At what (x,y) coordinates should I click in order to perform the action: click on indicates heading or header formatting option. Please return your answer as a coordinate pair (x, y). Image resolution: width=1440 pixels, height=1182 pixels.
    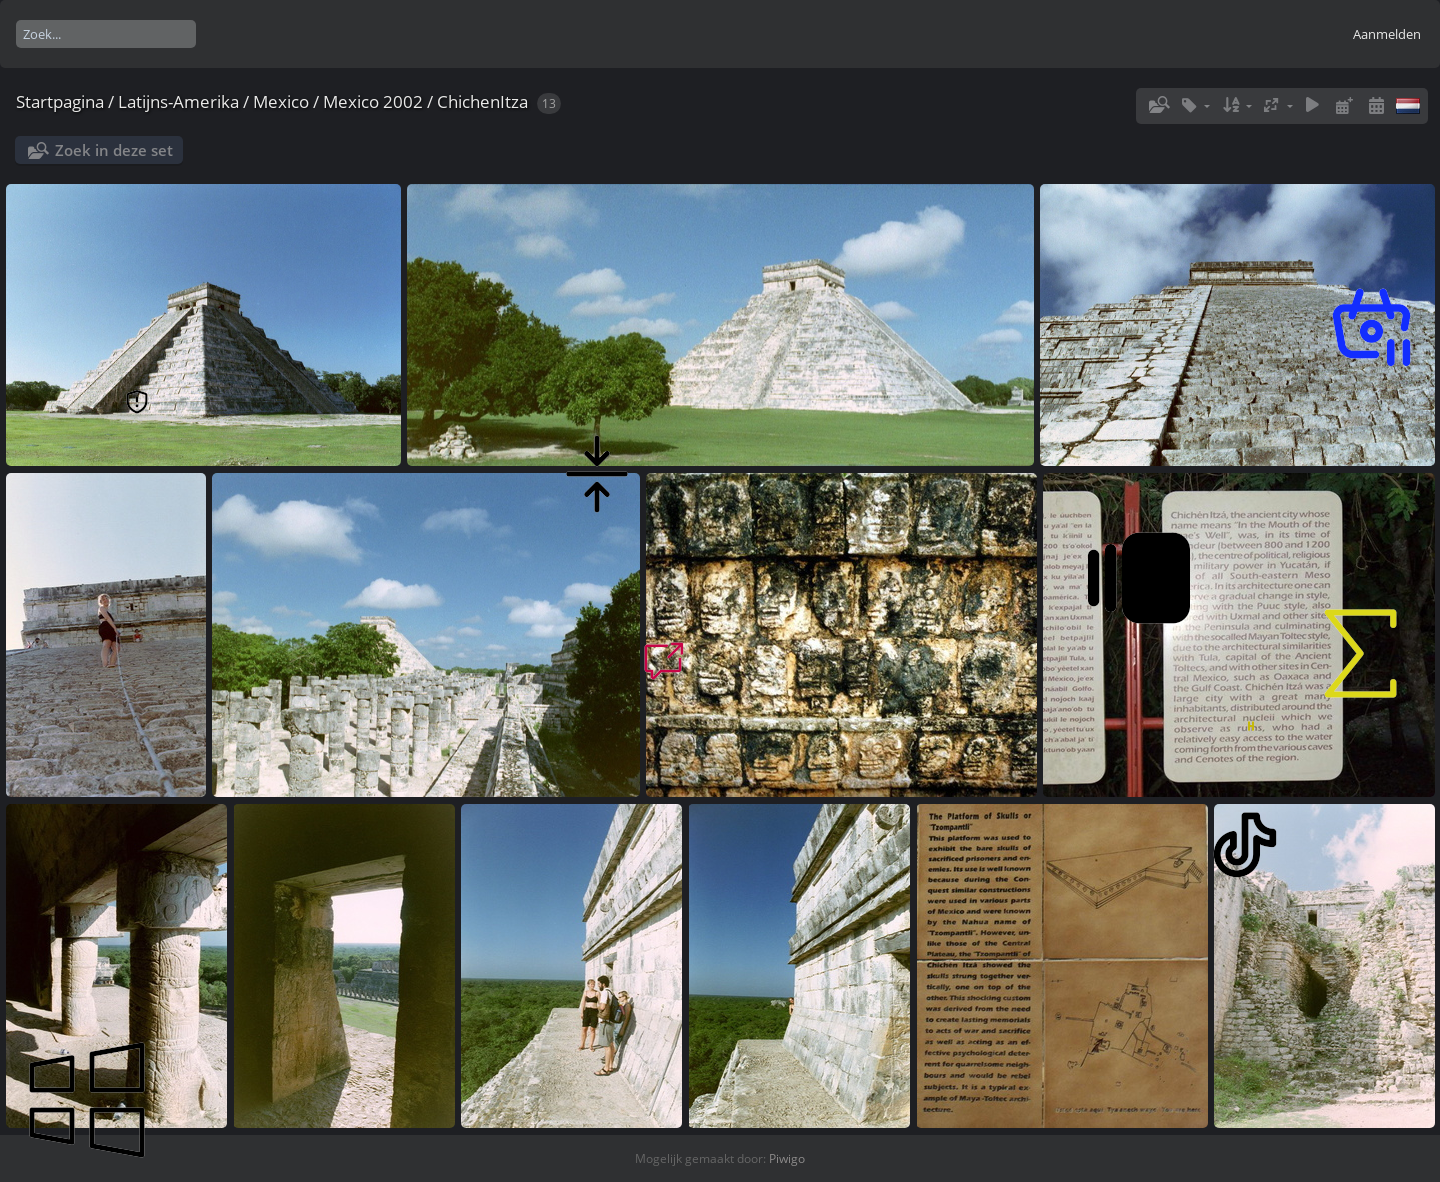
    Looking at the image, I should click on (1251, 726).